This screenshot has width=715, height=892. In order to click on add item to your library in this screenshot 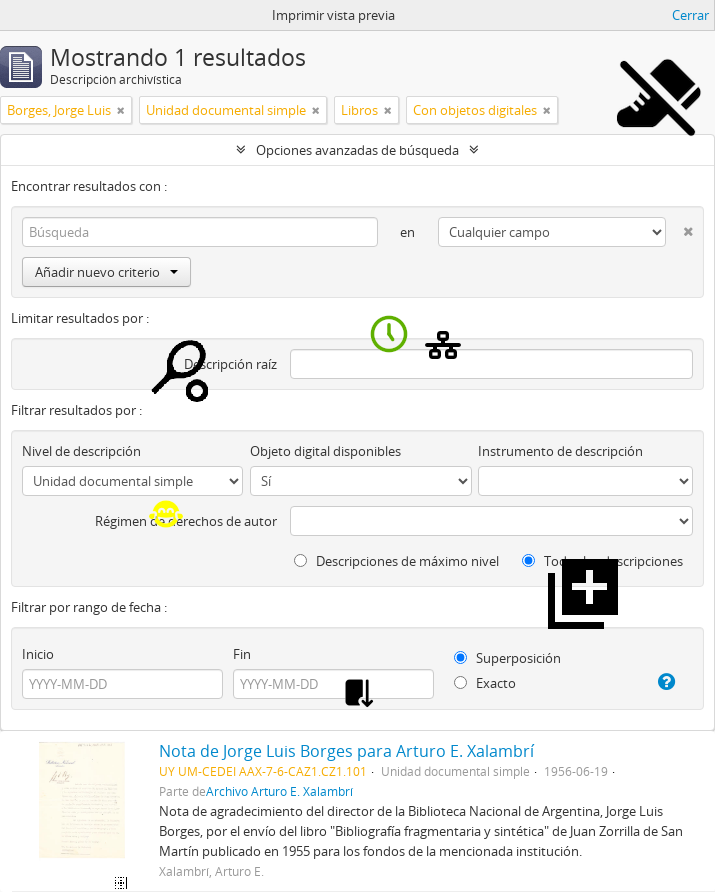, I will do `click(583, 594)`.